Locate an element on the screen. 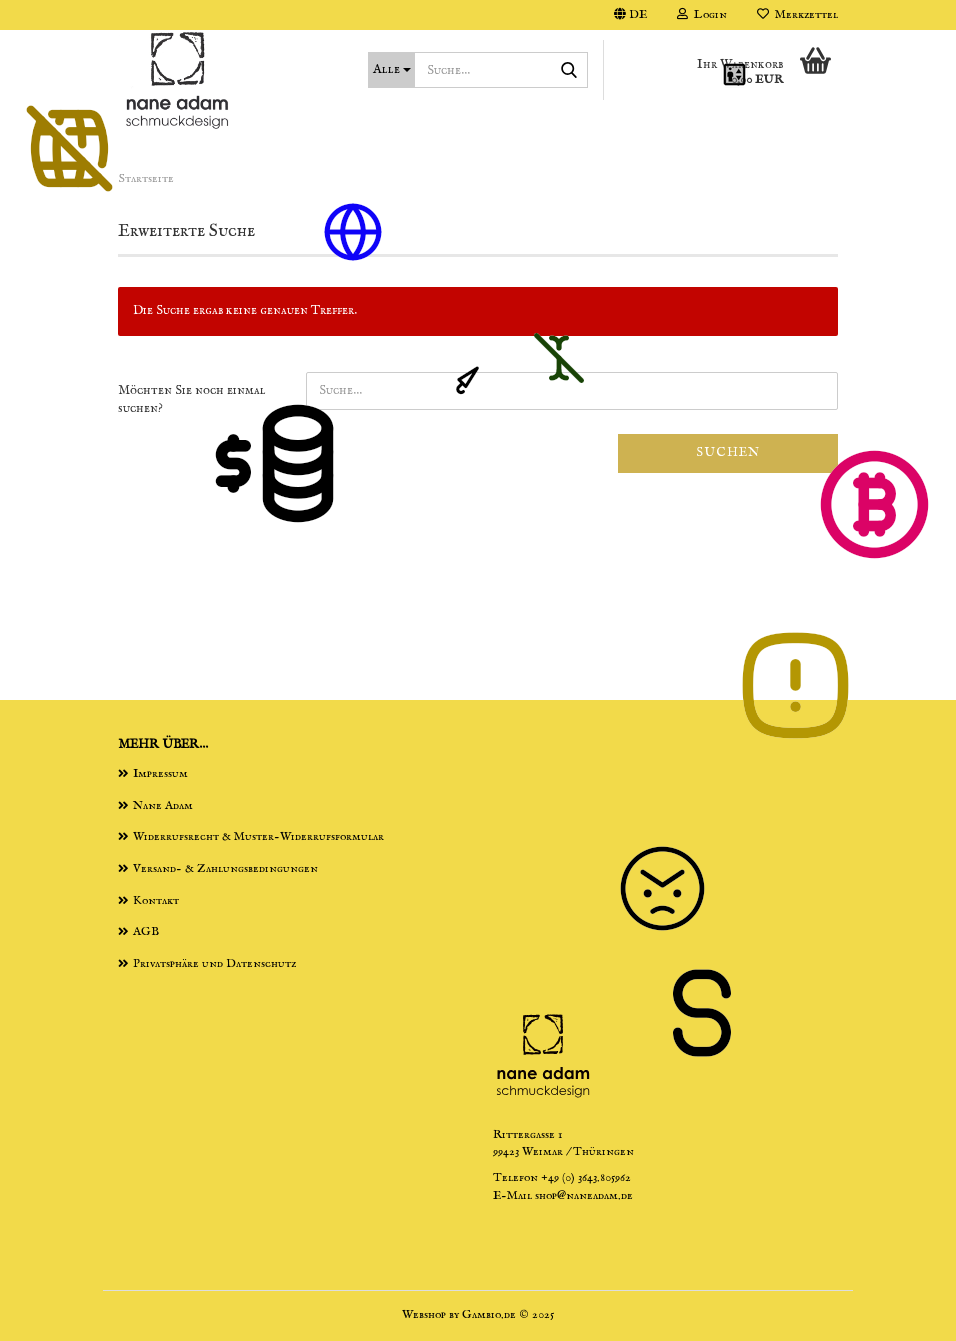 Image resolution: width=956 pixels, height=1341 pixels. indicate angry reaction or emotion is located at coordinates (662, 888).